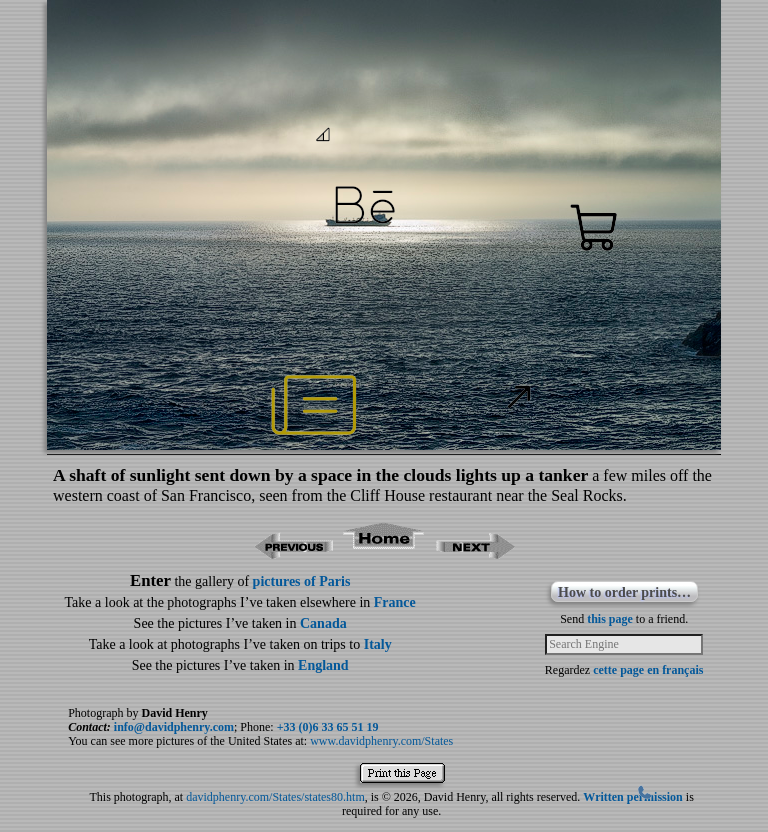 This screenshot has width=768, height=832. Describe the element at coordinates (317, 405) in the screenshot. I see `view news or articles` at that location.